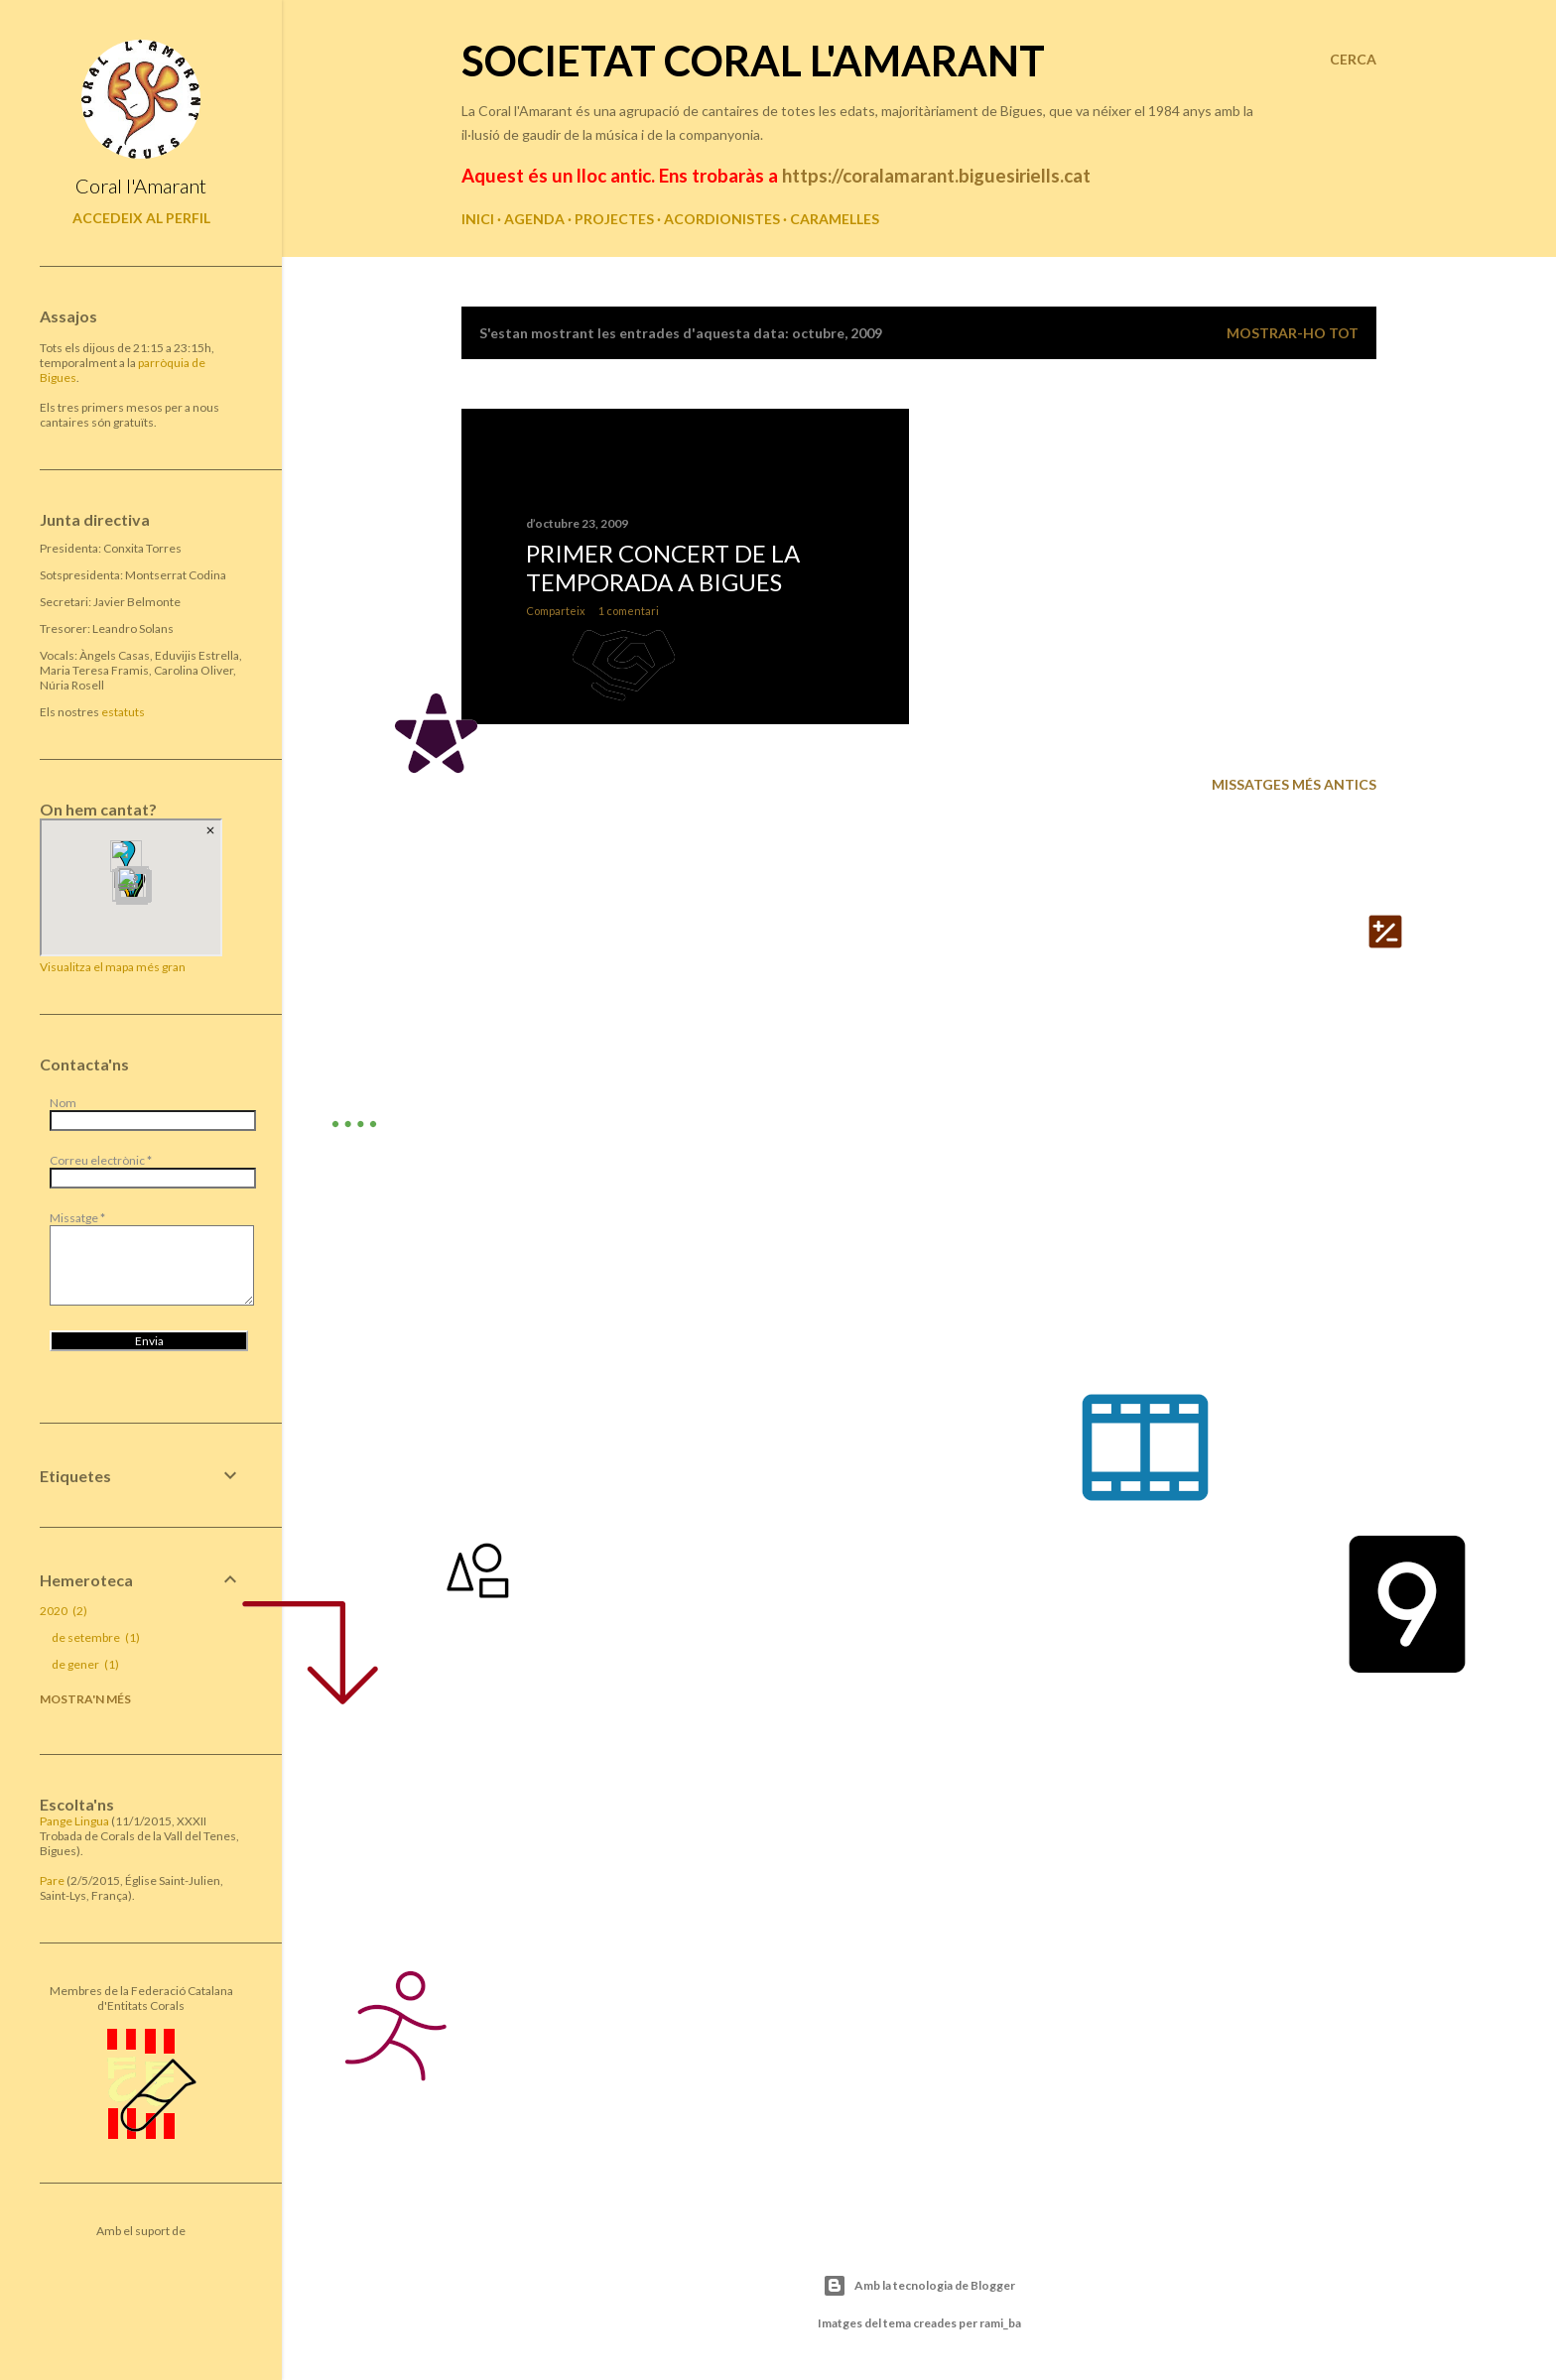 The height and width of the screenshot is (2380, 1556). I want to click on access experimental or beta features, so click(157, 2095).